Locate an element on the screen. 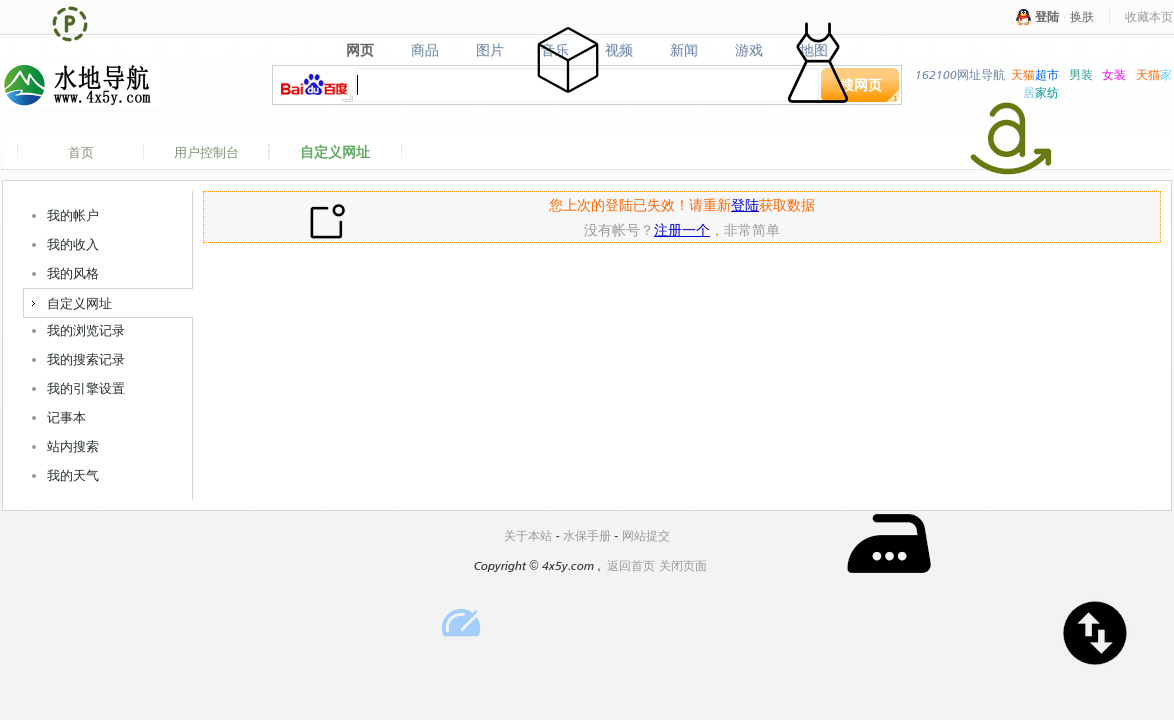  indicates new notification or alert is located at coordinates (327, 222).